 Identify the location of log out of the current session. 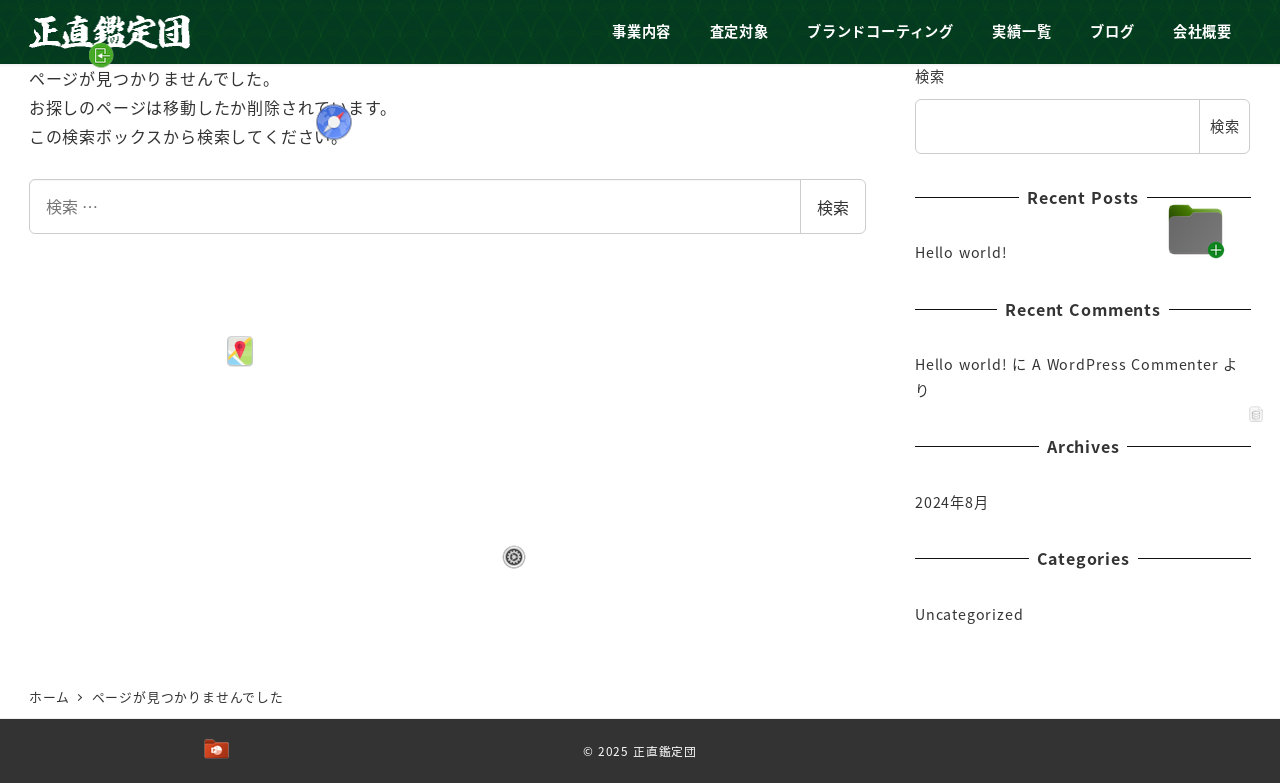
(101, 55).